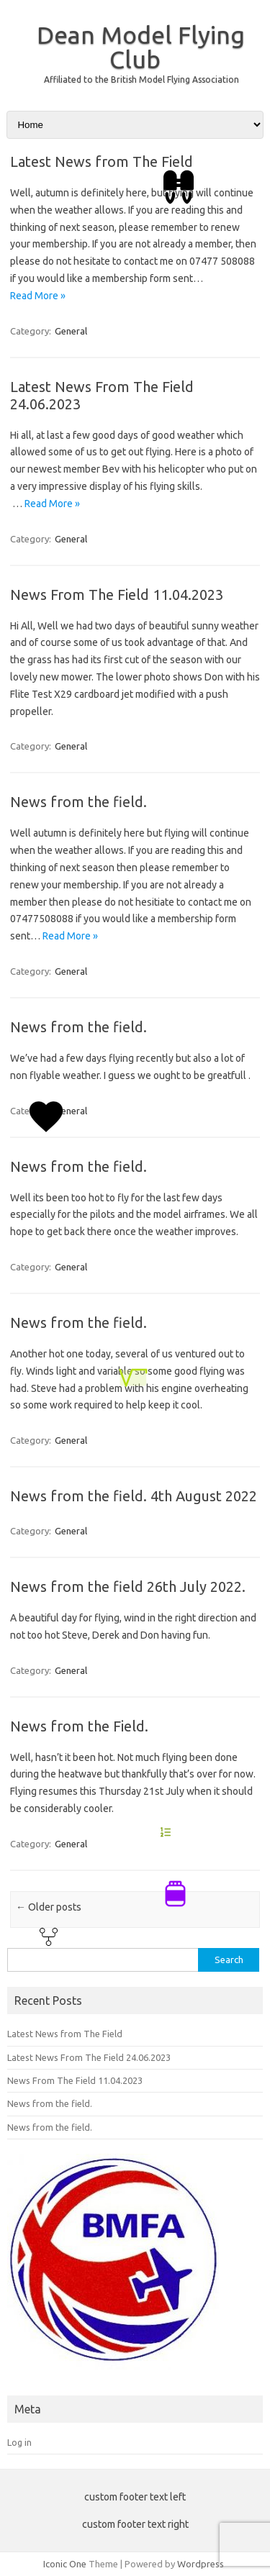  I want to click on activate boost or turbo mode, so click(179, 187).